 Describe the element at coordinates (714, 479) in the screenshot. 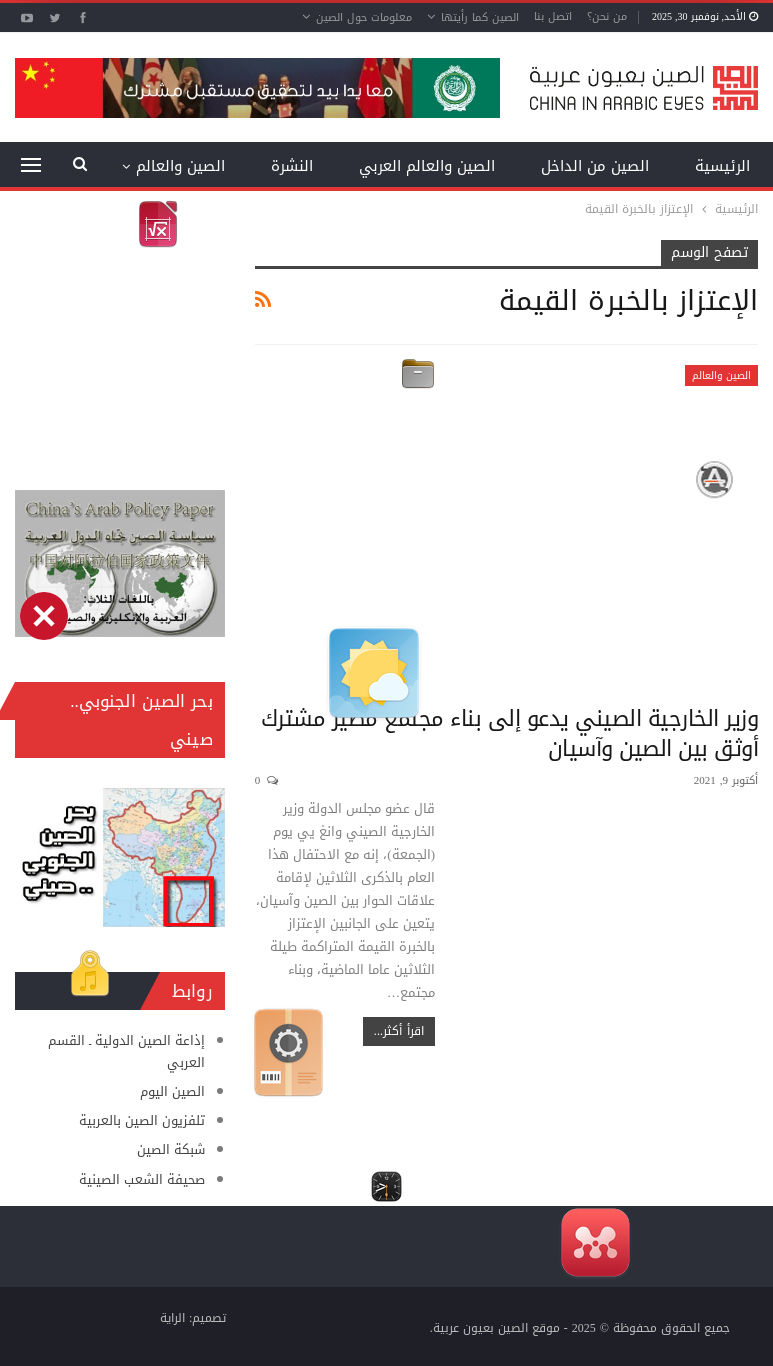

I see `check for available software updates` at that location.